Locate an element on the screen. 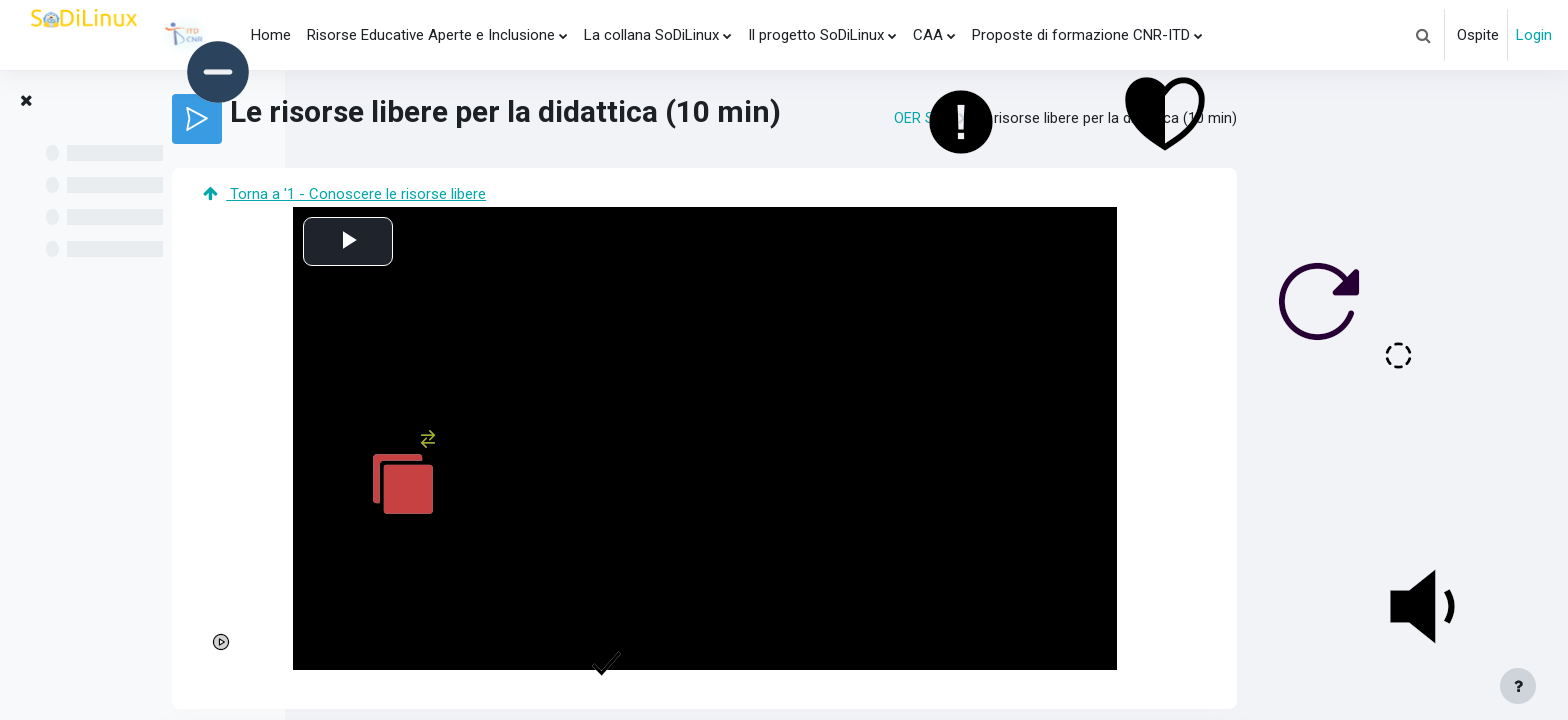 This screenshot has width=1568, height=720. copy to clipboard is located at coordinates (403, 484).